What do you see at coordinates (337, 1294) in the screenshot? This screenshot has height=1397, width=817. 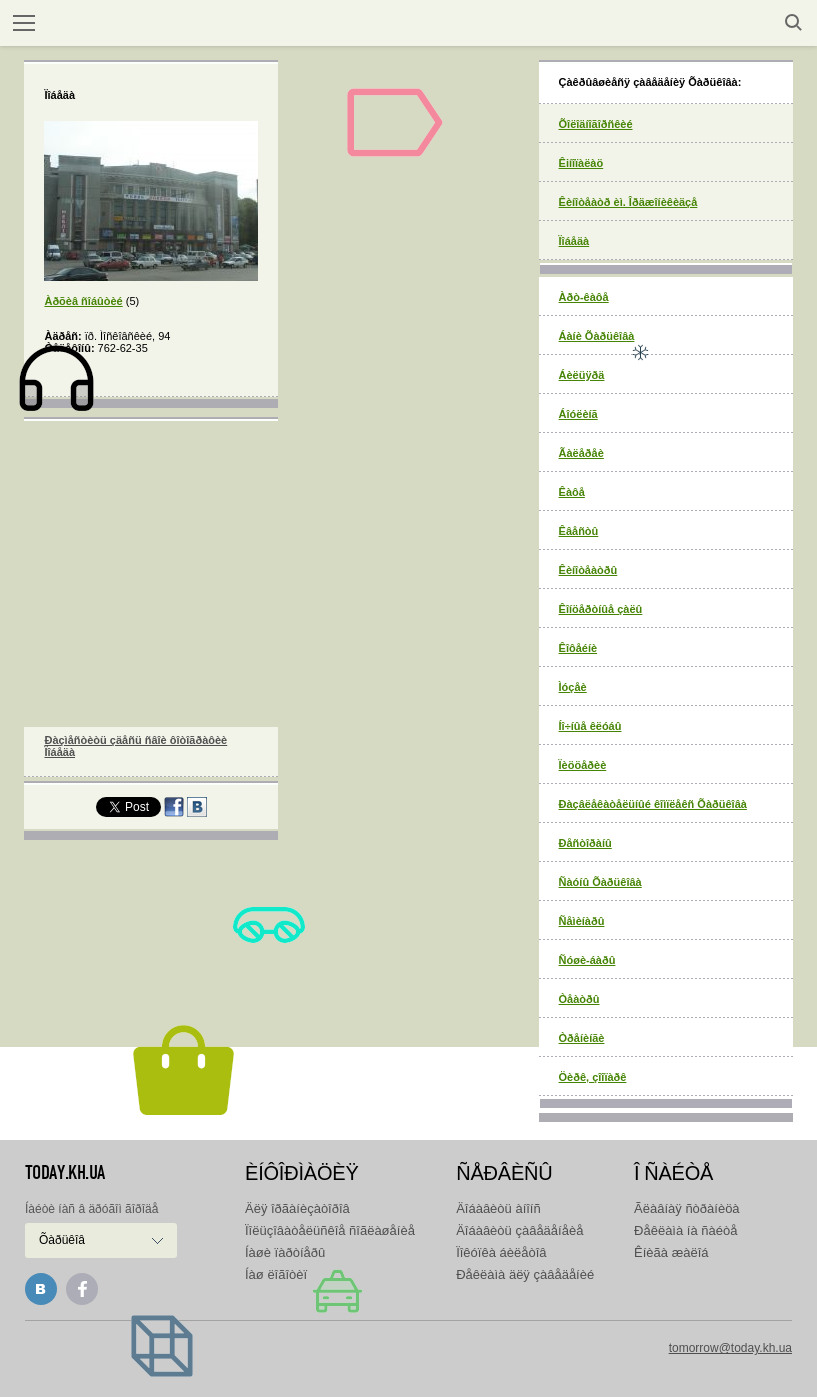 I see `request a taxi or ride service` at bounding box center [337, 1294].